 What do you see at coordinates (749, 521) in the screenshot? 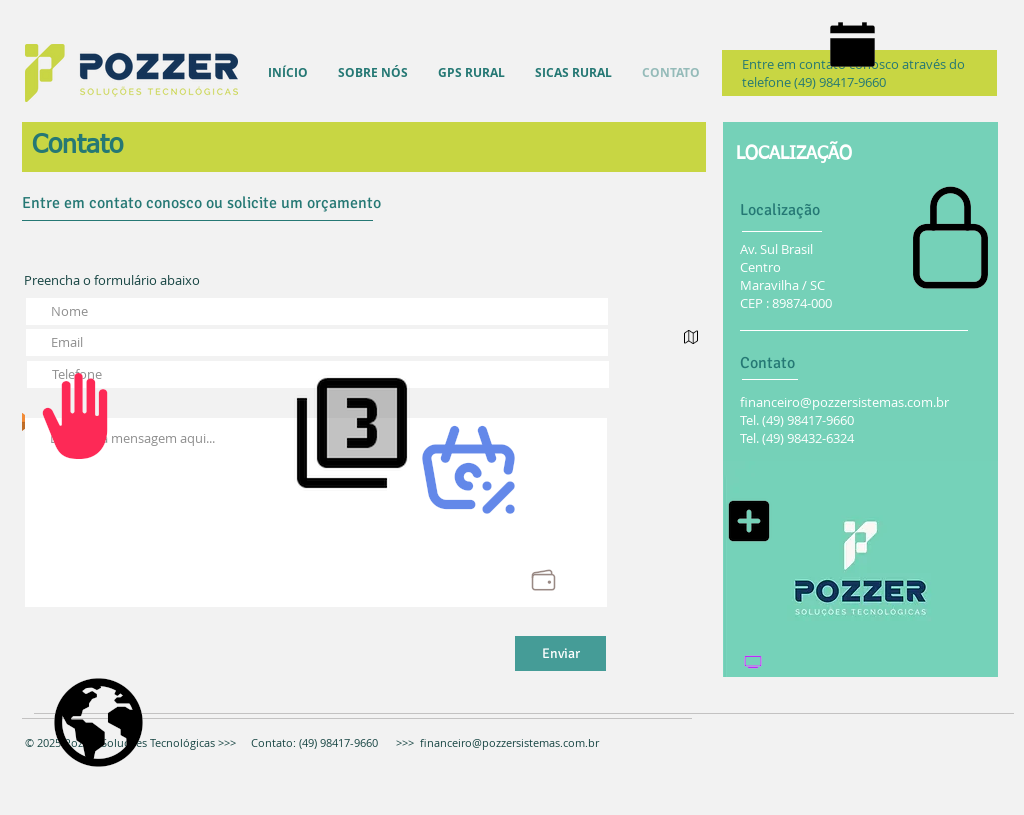
I see `add a new item or content` at bounding box center [749, 521].